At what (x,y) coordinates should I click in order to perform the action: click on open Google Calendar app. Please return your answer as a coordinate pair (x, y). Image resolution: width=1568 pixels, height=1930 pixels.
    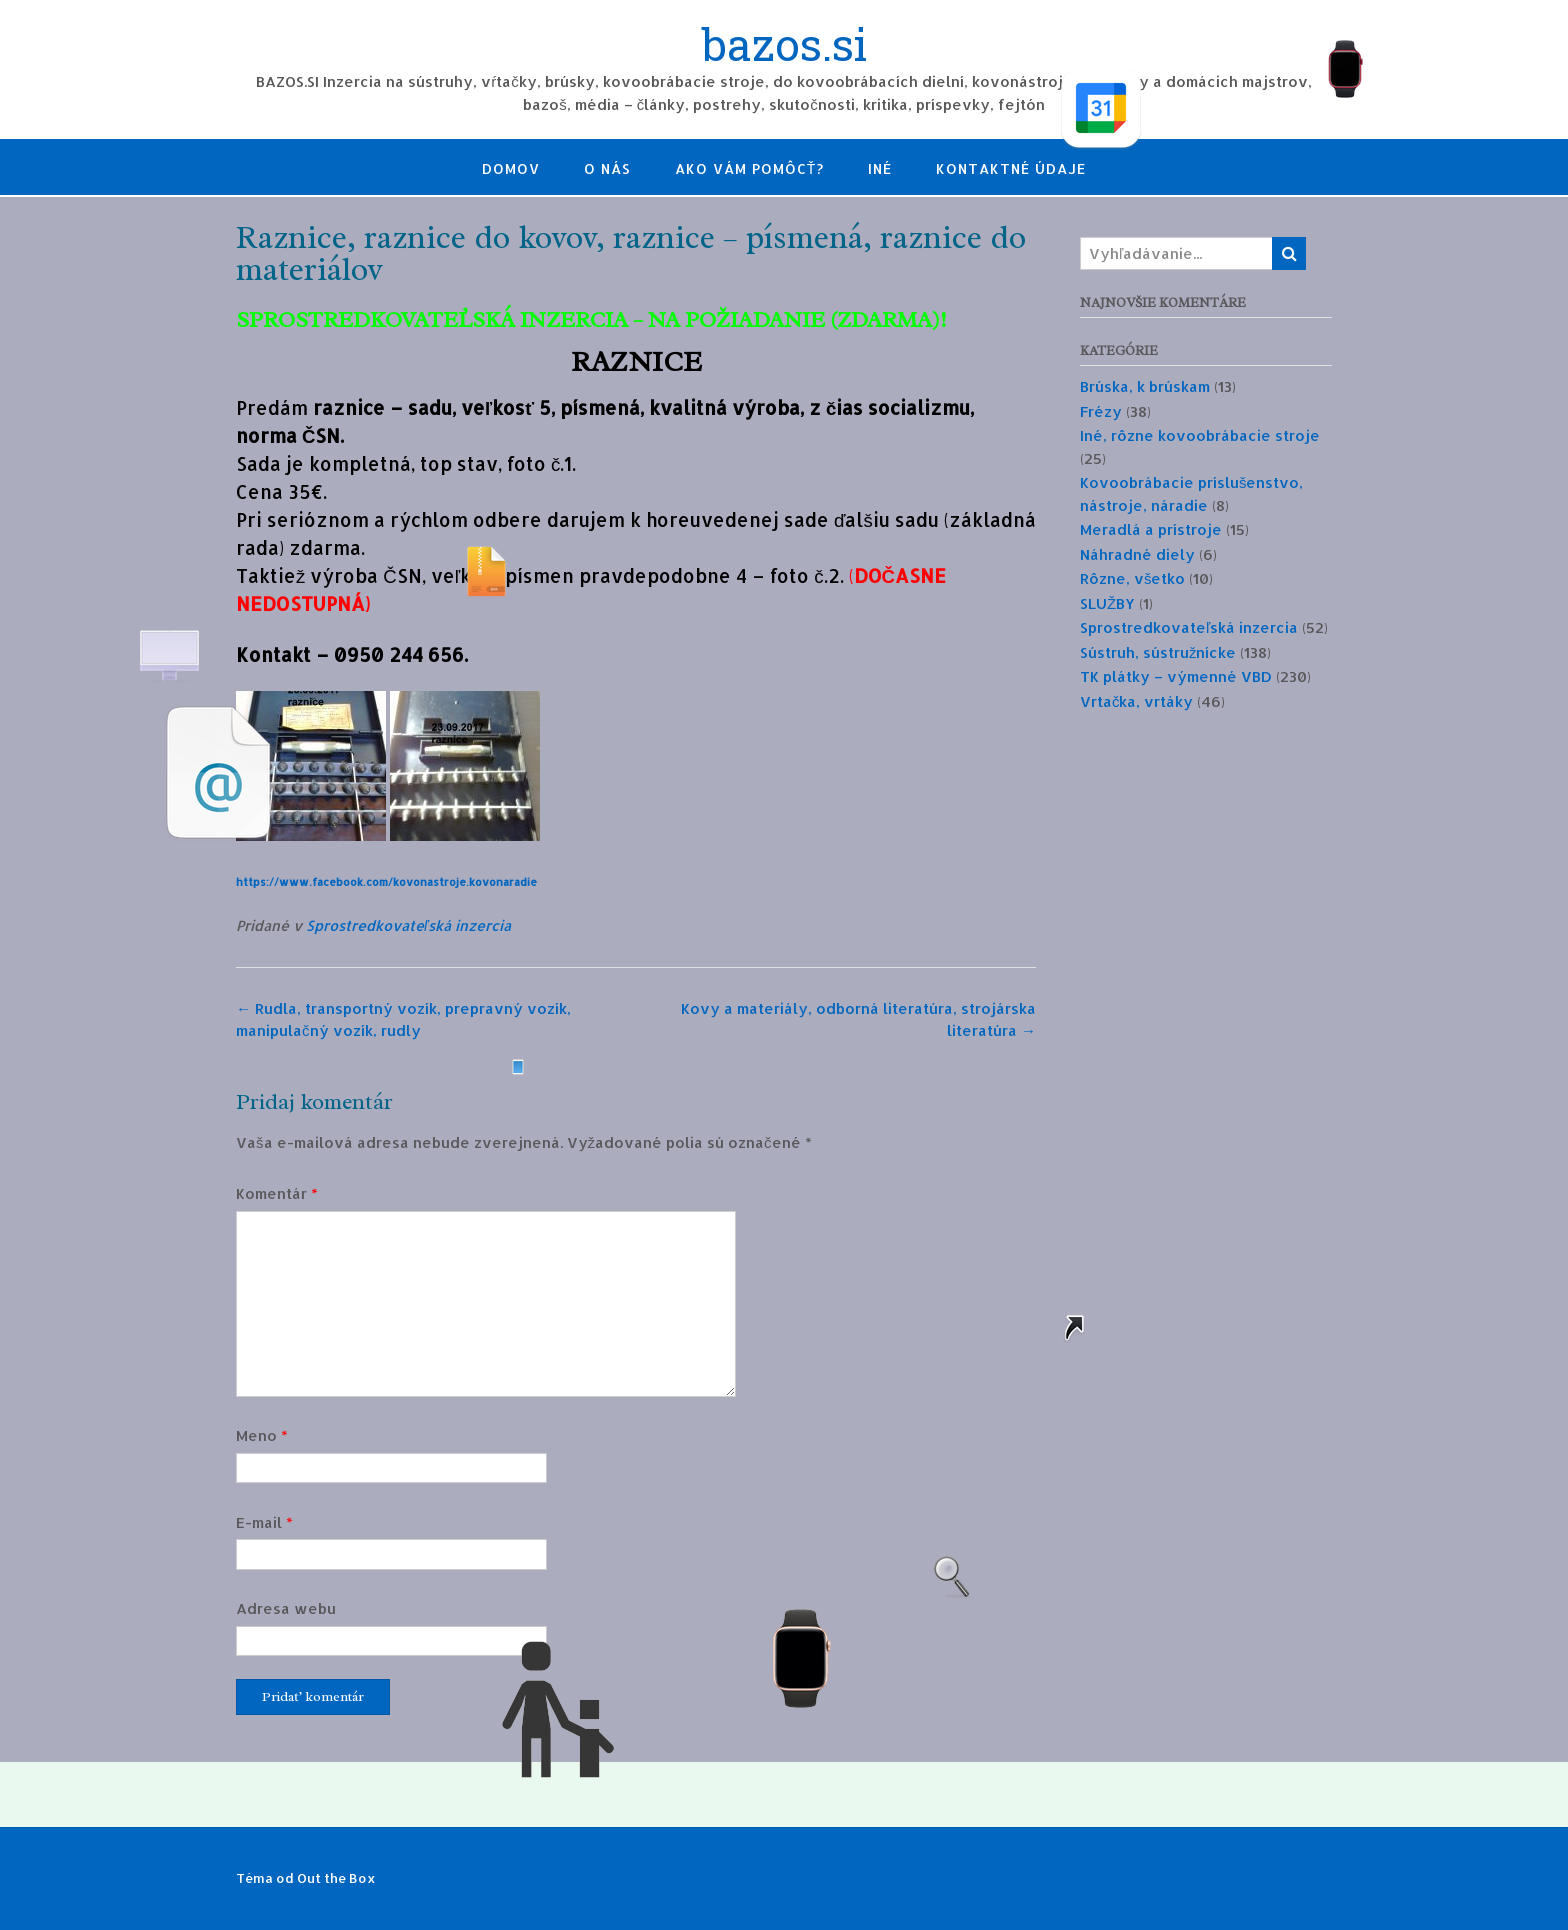
    Looking at the image, I should click on (1101, 108).